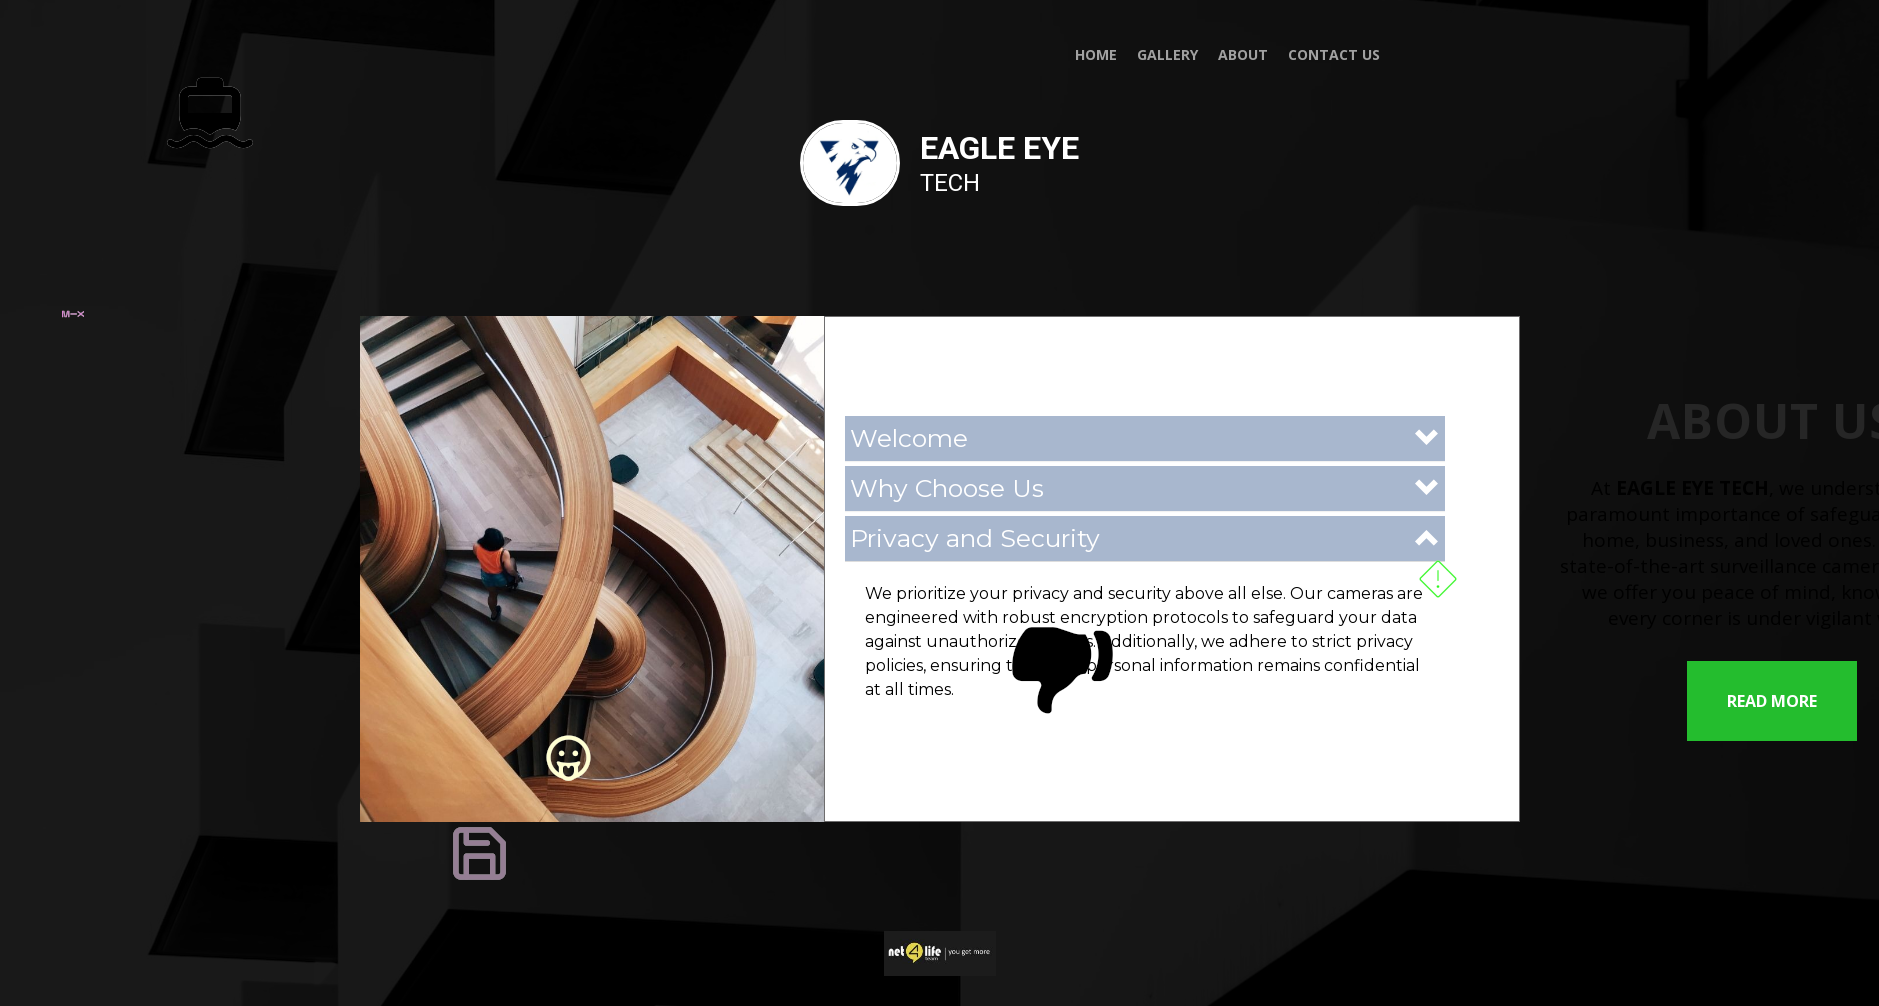 This screenshot has width=1879, height=1006. What do you see at coordinates (210, 113) in the screenshot?
I see `ferry or boat transportation option` at bounding box center [210, 113].